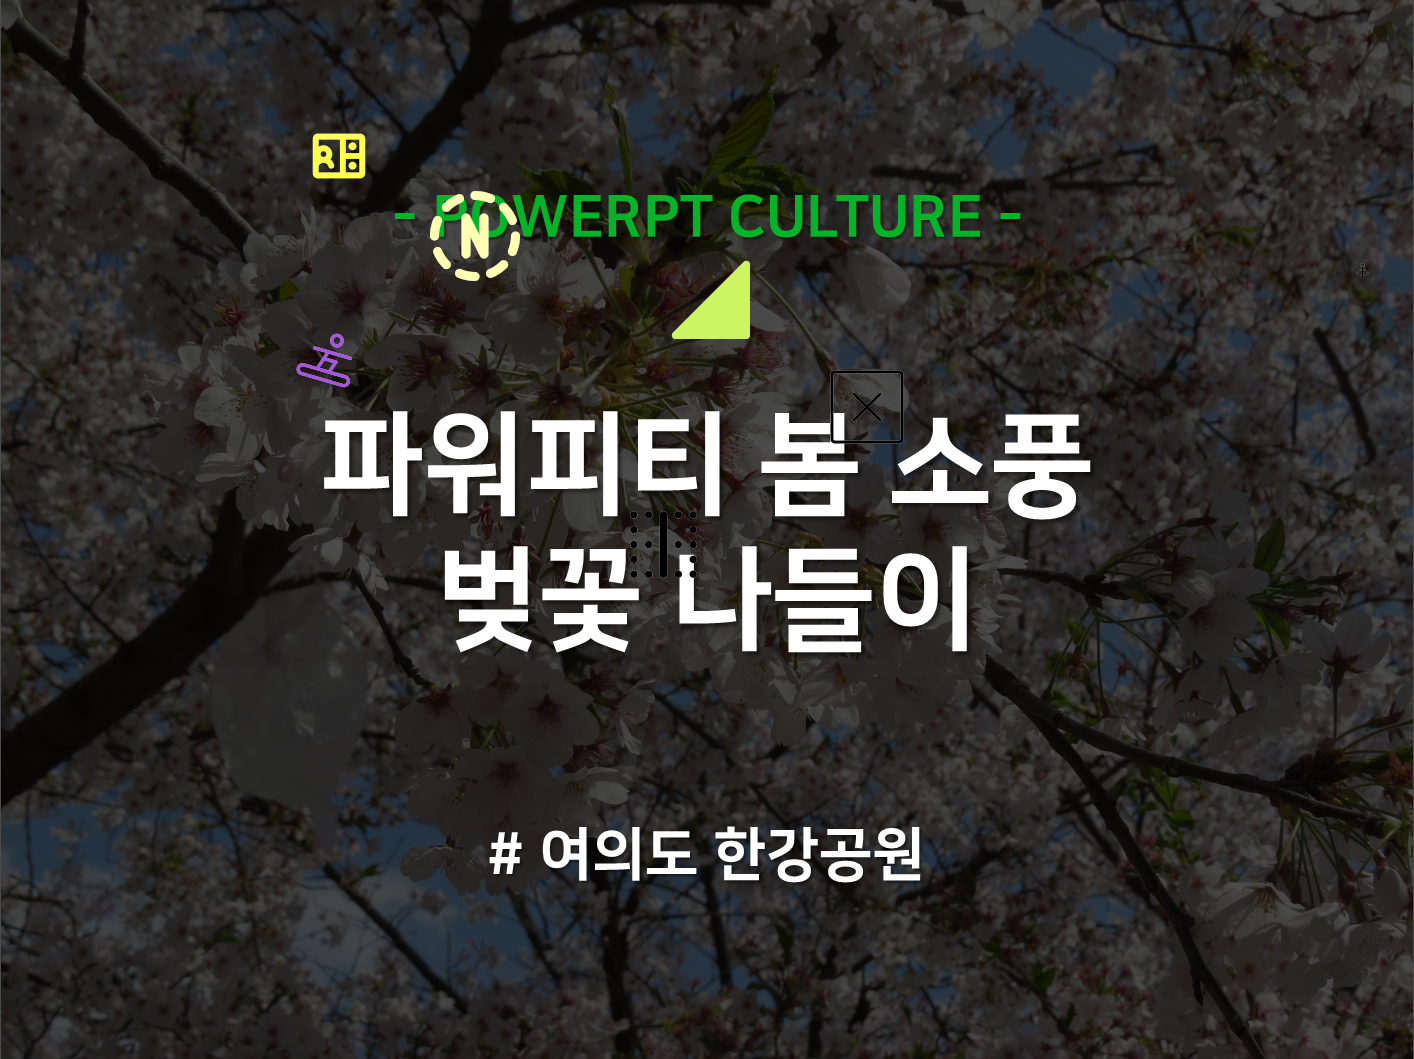 Image resolution: width=1414 pixels, height=1059 pixels. Describe the element at coordinates (1362, 270) in the screenshot. I see `anchor link to a specific section on a page` at that location.